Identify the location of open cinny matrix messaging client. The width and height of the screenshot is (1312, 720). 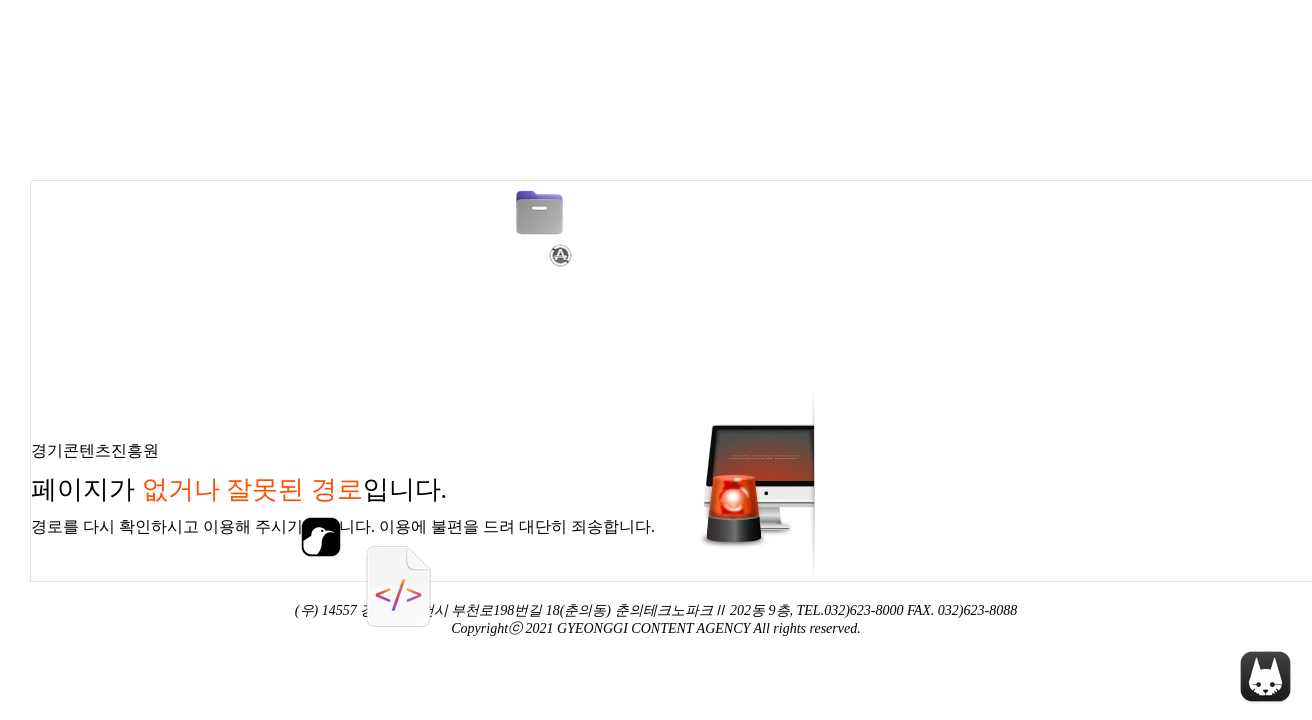
(321, 537).